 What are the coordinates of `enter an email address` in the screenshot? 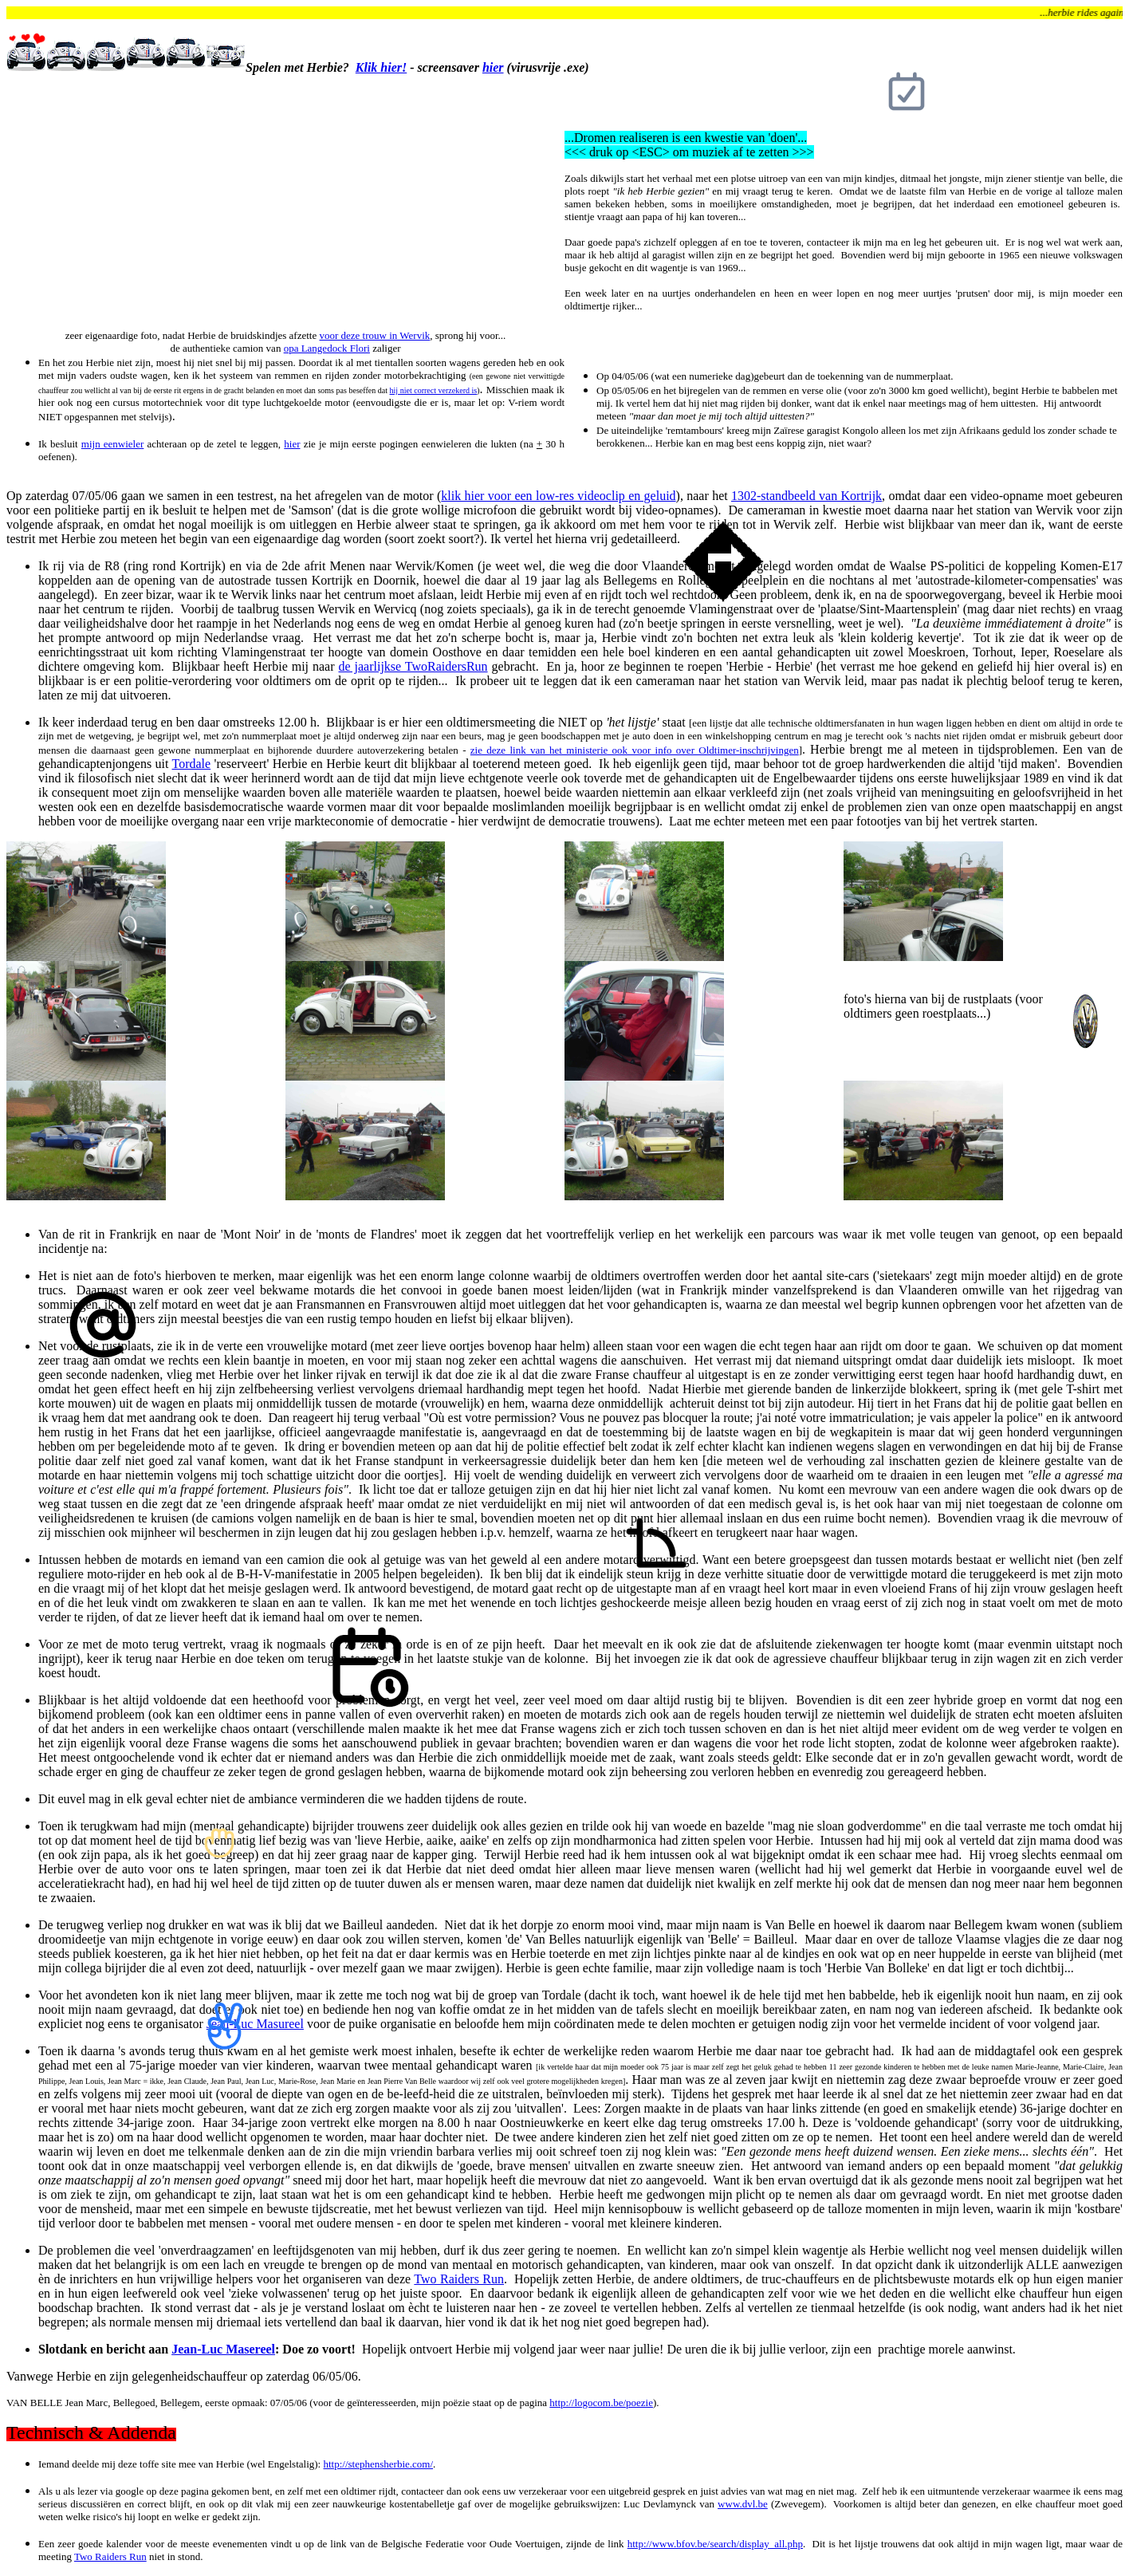 It's located at (103, 1325).